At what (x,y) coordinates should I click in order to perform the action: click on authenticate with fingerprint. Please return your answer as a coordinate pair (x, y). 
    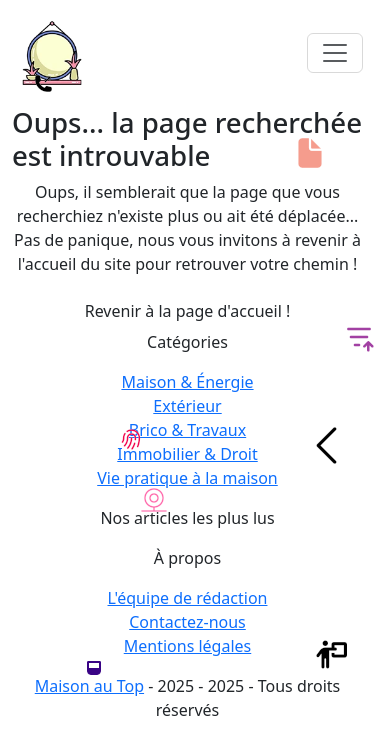
    Looking at the image, I should click on (131, 439).